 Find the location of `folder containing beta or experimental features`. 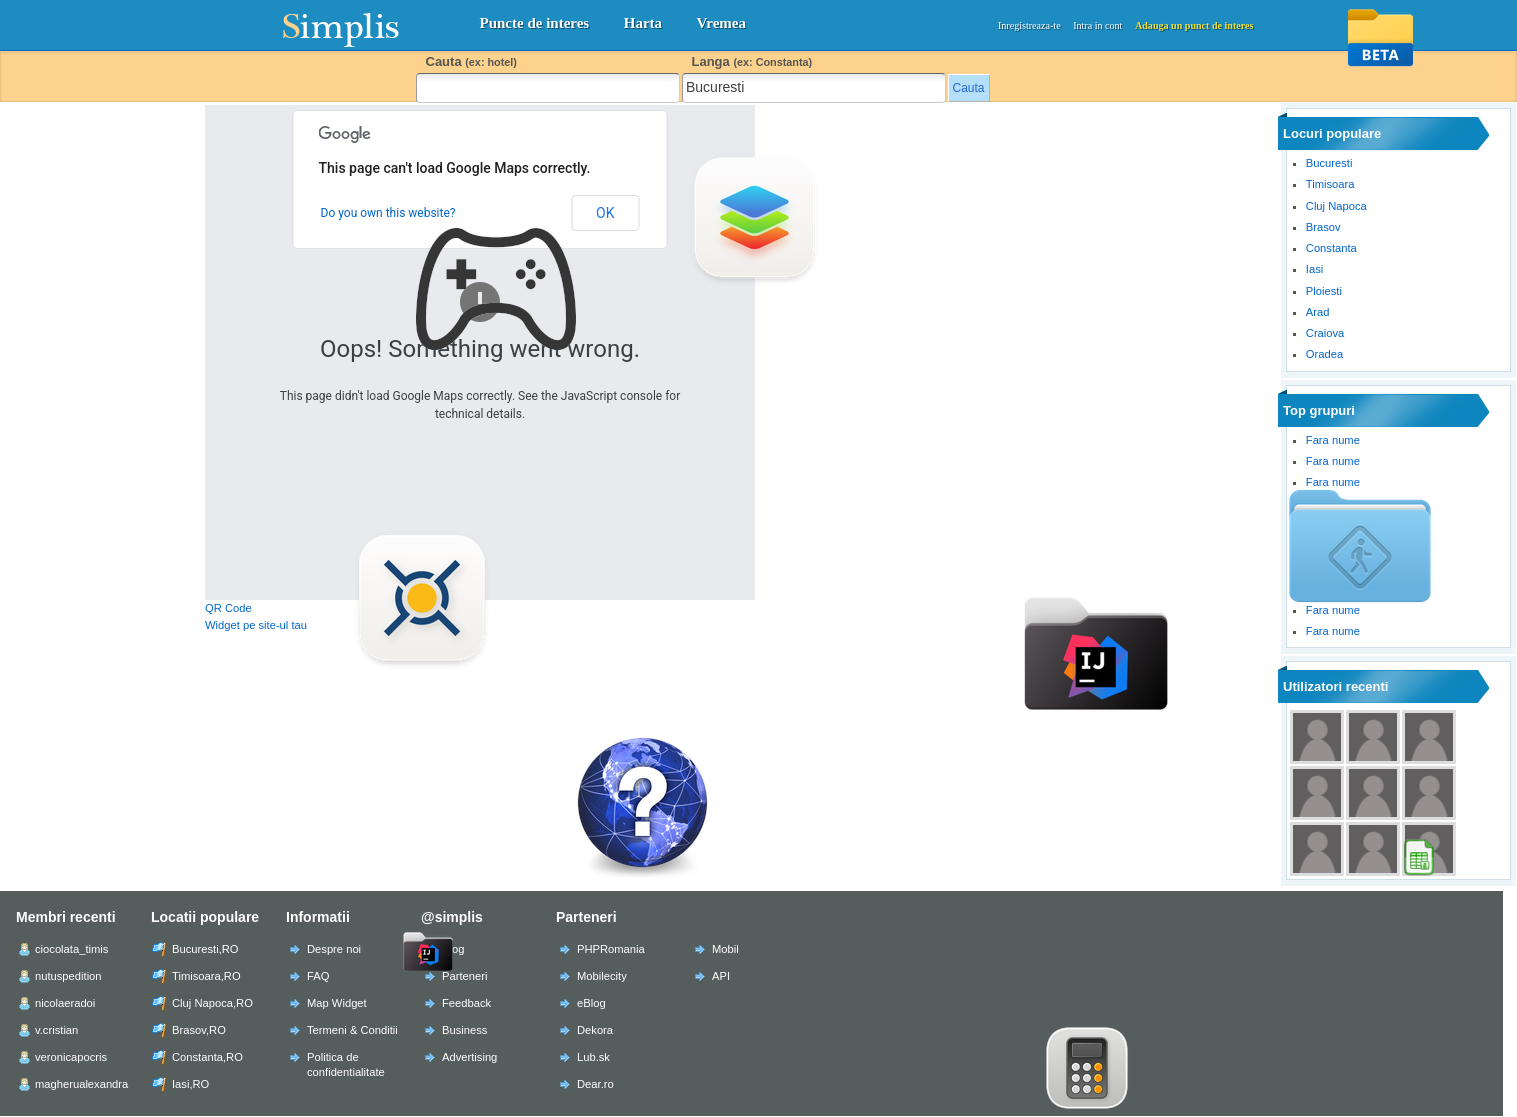

folder containing beta or experimental features is located at coordinates (1380, 36).